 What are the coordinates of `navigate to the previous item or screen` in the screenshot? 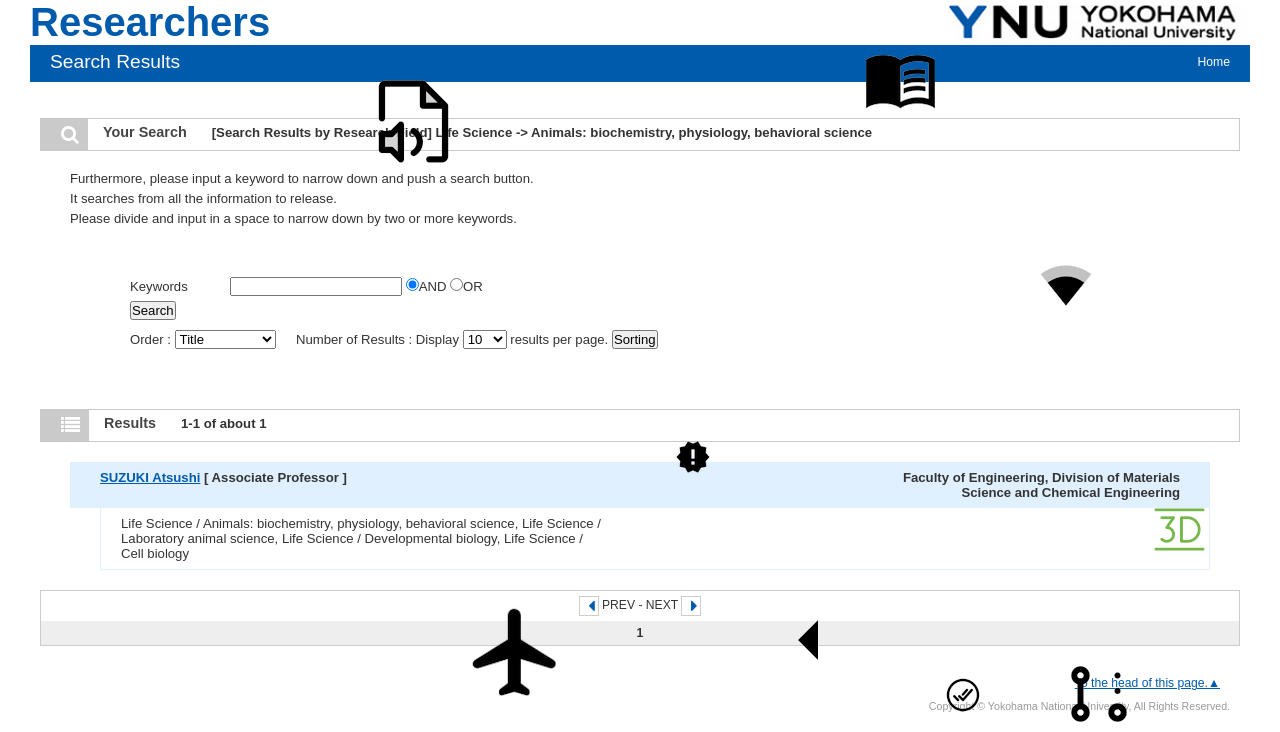 It's located at (810, 640).